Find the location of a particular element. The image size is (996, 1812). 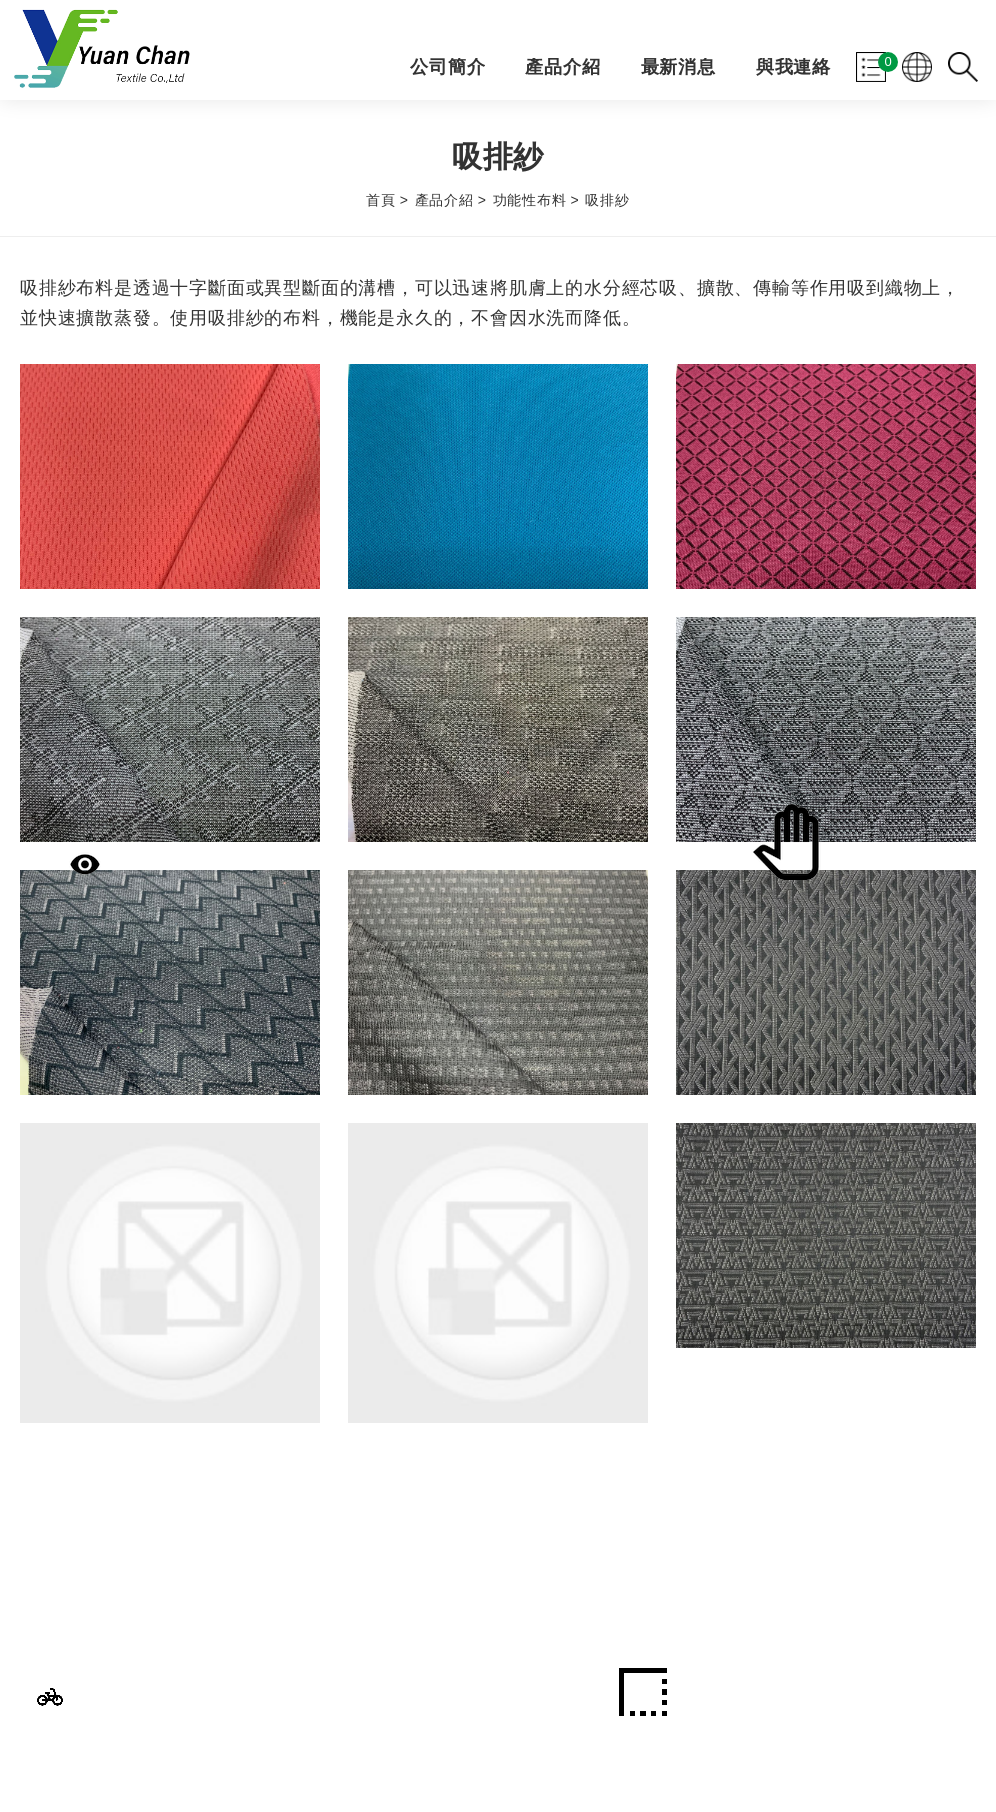

toggle visibility of an item or element is located at coordinates (85, 865).